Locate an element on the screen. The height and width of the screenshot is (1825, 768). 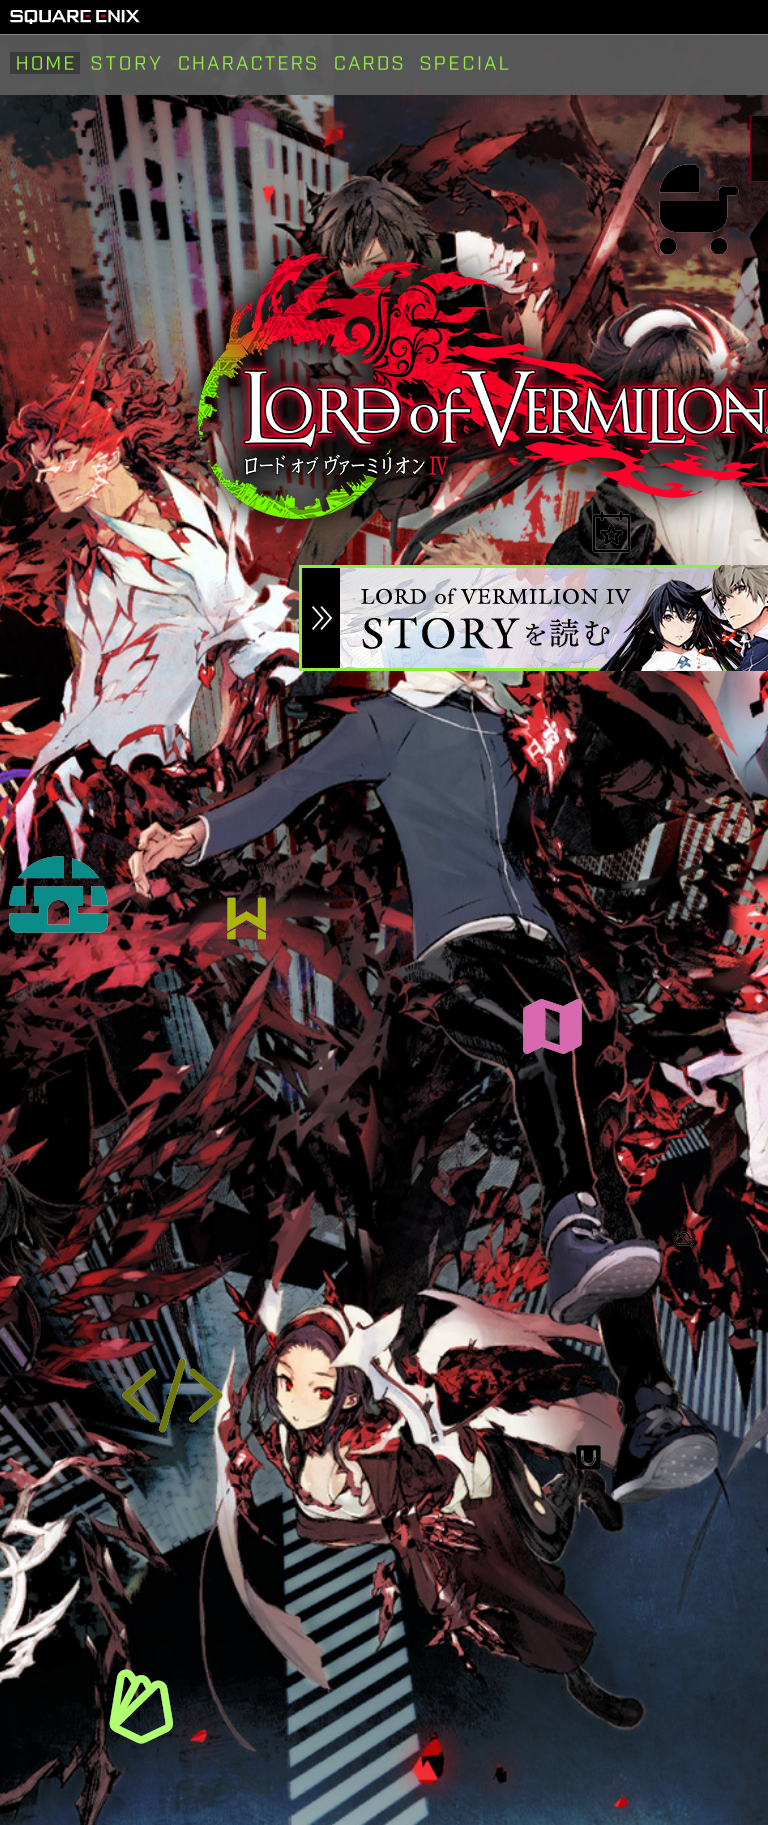
wsh brand logo is located at coordinates (246, 918).